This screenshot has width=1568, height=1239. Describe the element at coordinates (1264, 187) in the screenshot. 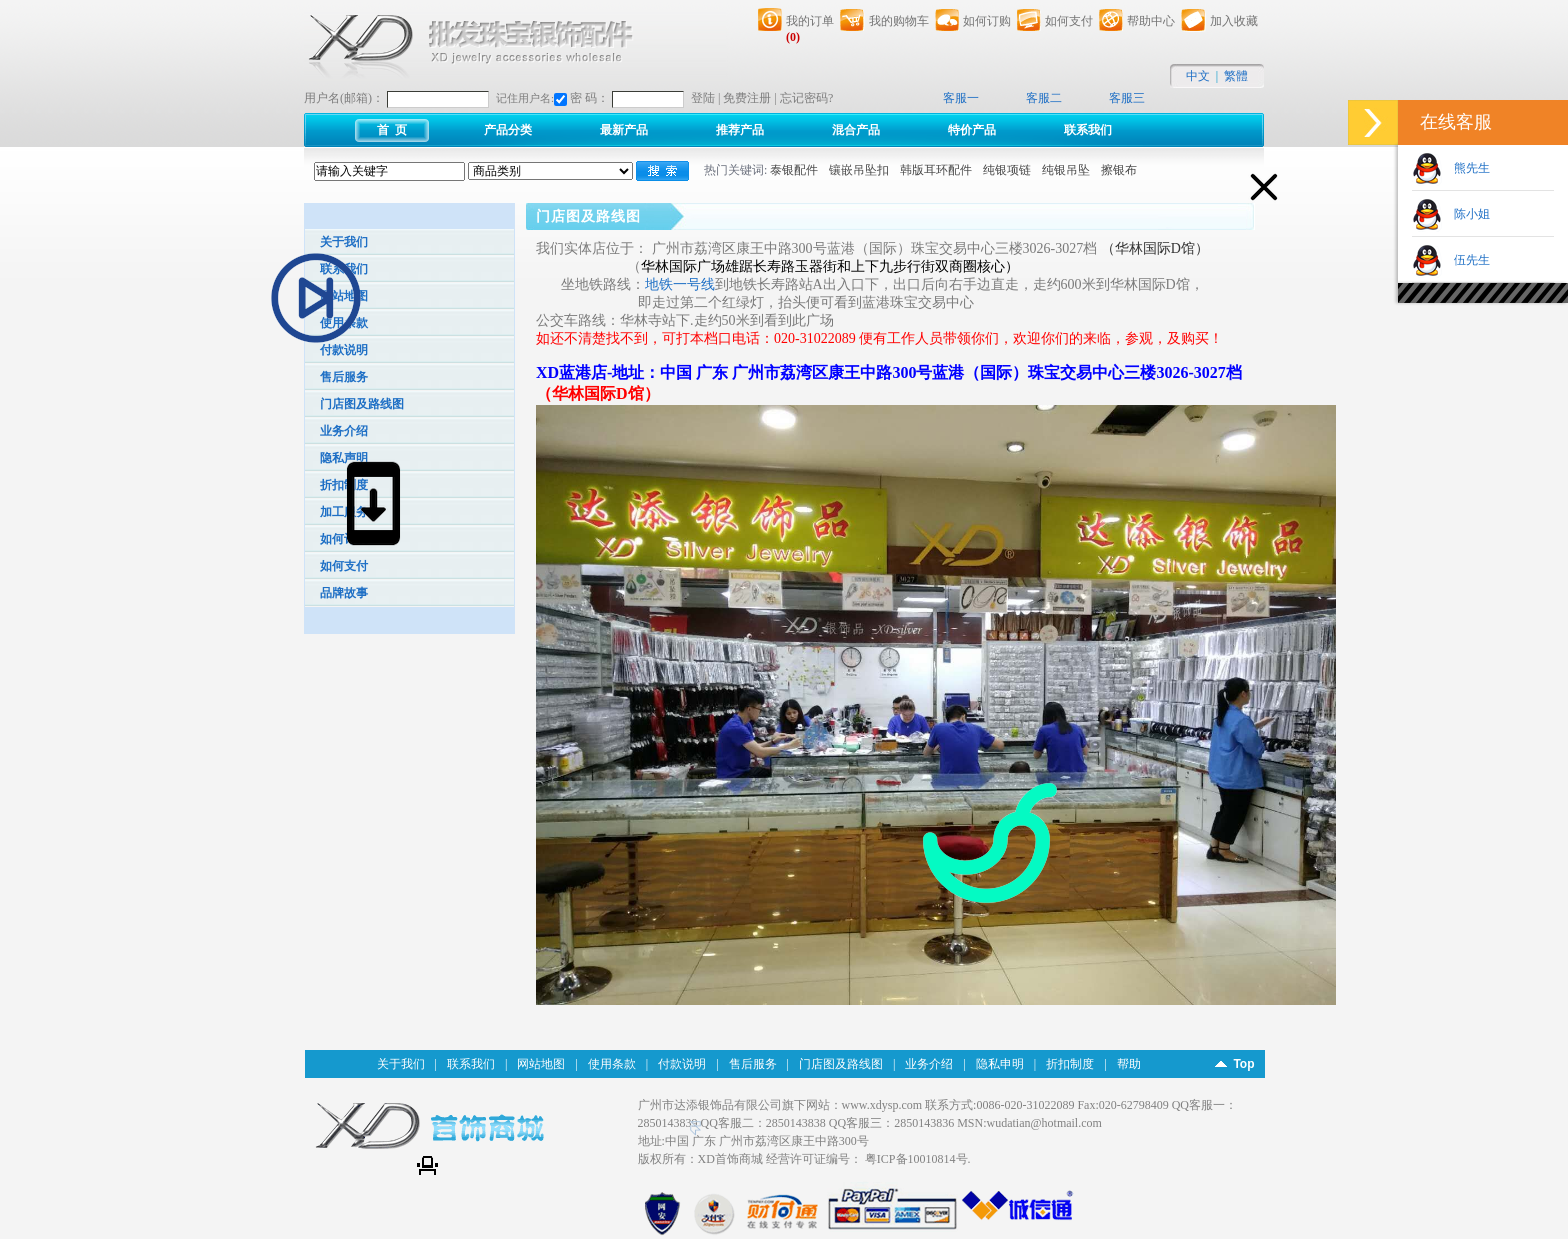

I see `close or dismiss a dialog` at that location.